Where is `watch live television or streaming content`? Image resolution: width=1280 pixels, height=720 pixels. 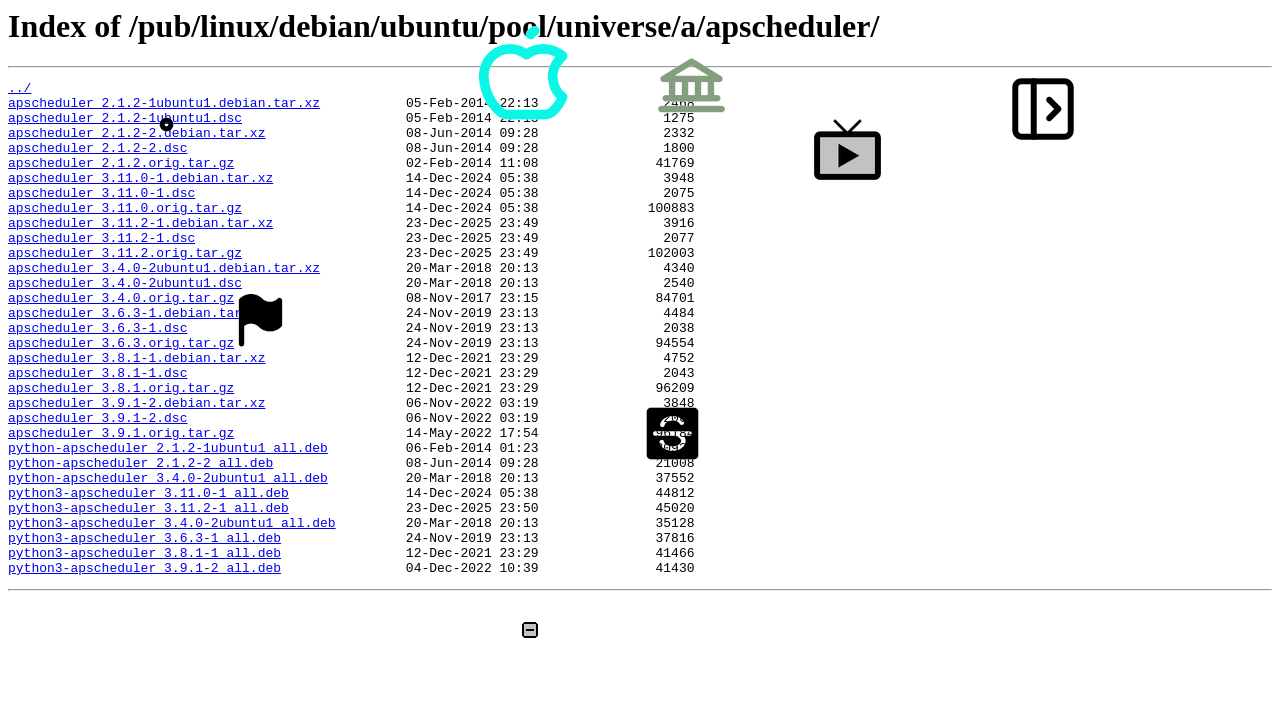
watch live television or streaming content is located at coordinates (847, 149).